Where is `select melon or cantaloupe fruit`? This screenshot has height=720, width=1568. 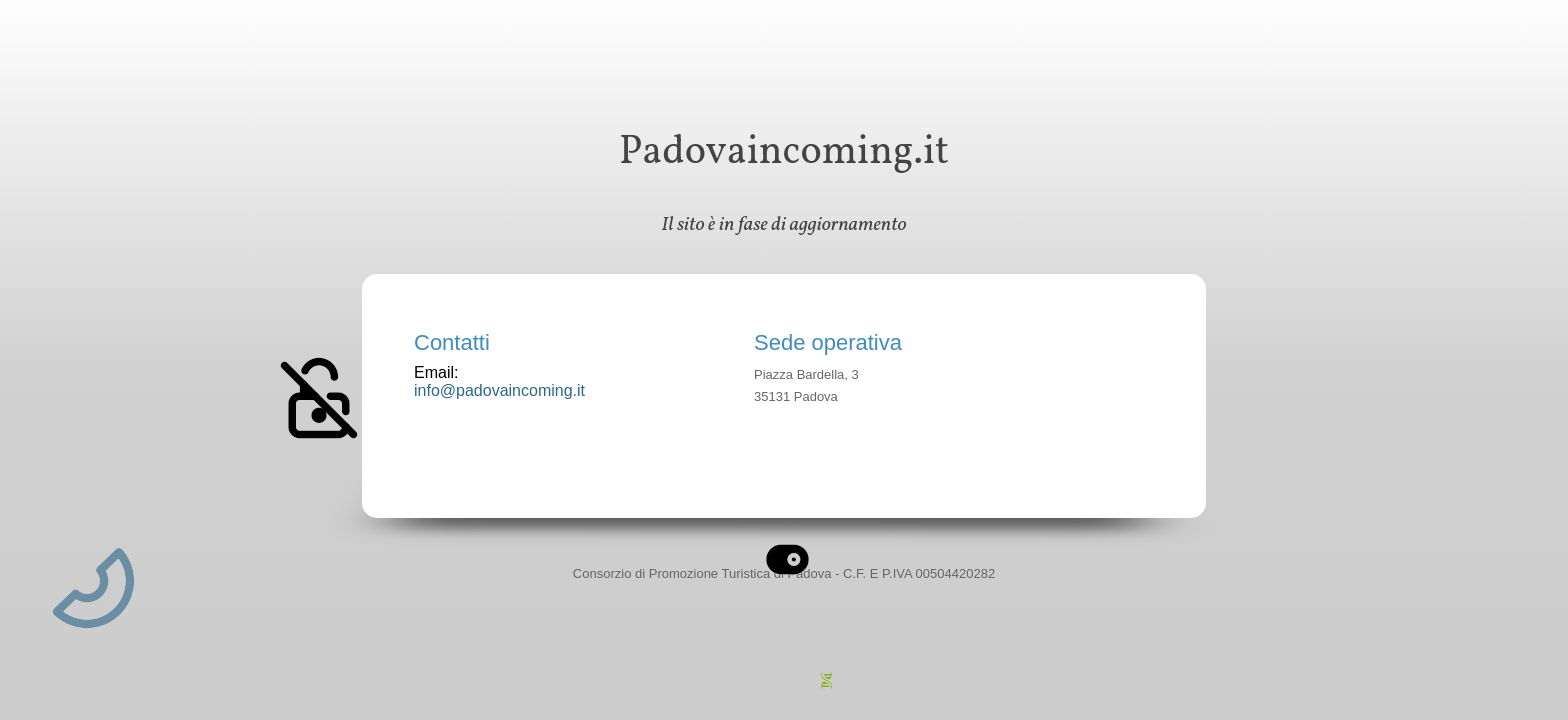 select melon or cantaloupe fruit is located at coordinates (95, 589).